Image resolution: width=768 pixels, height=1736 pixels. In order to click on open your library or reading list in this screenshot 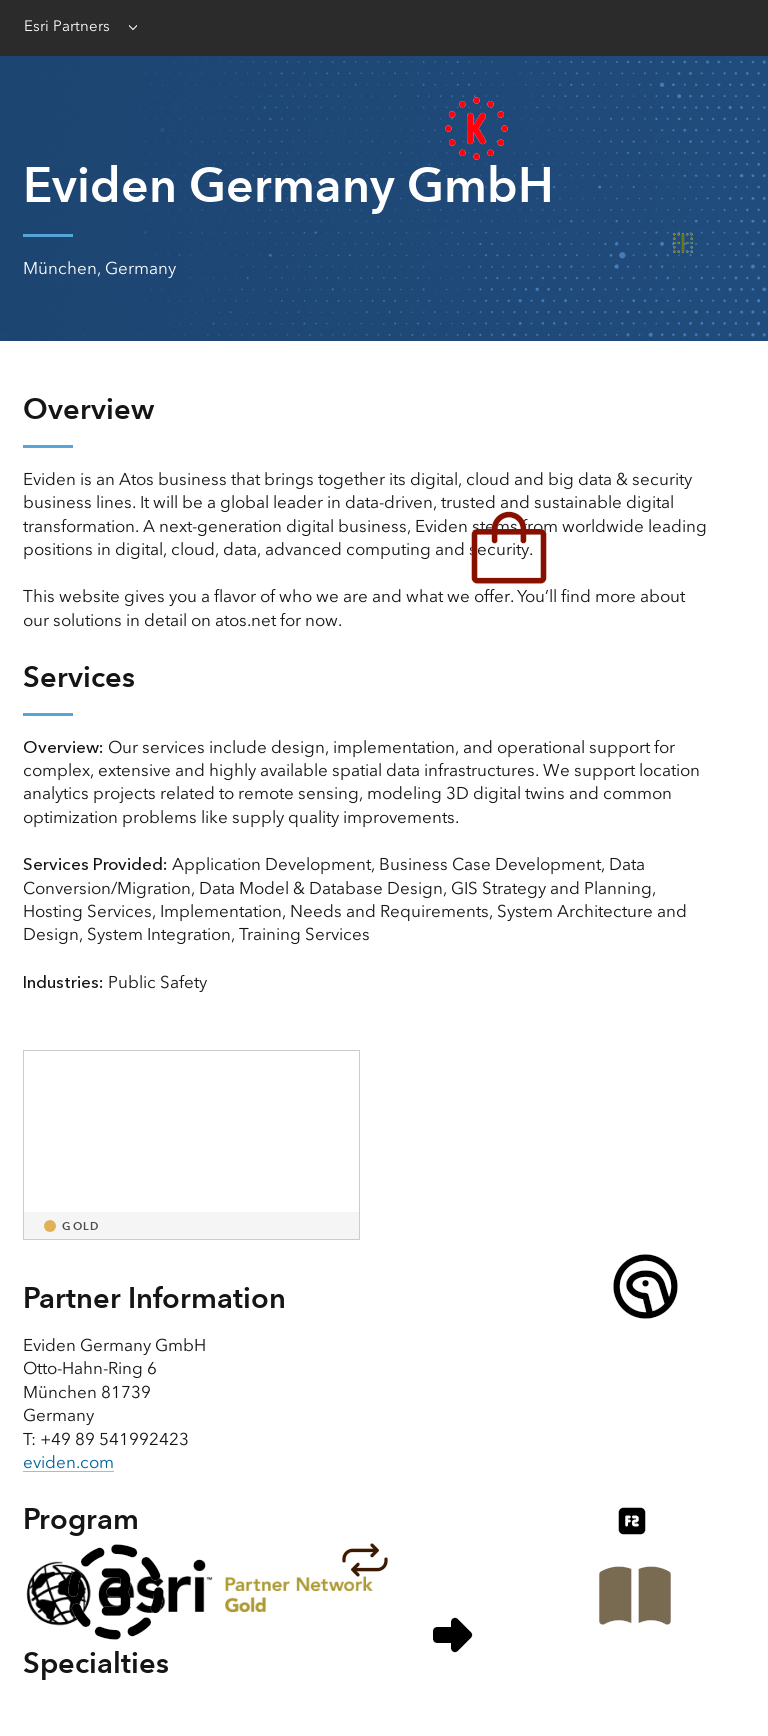, I will do `click(635, 1596)`.